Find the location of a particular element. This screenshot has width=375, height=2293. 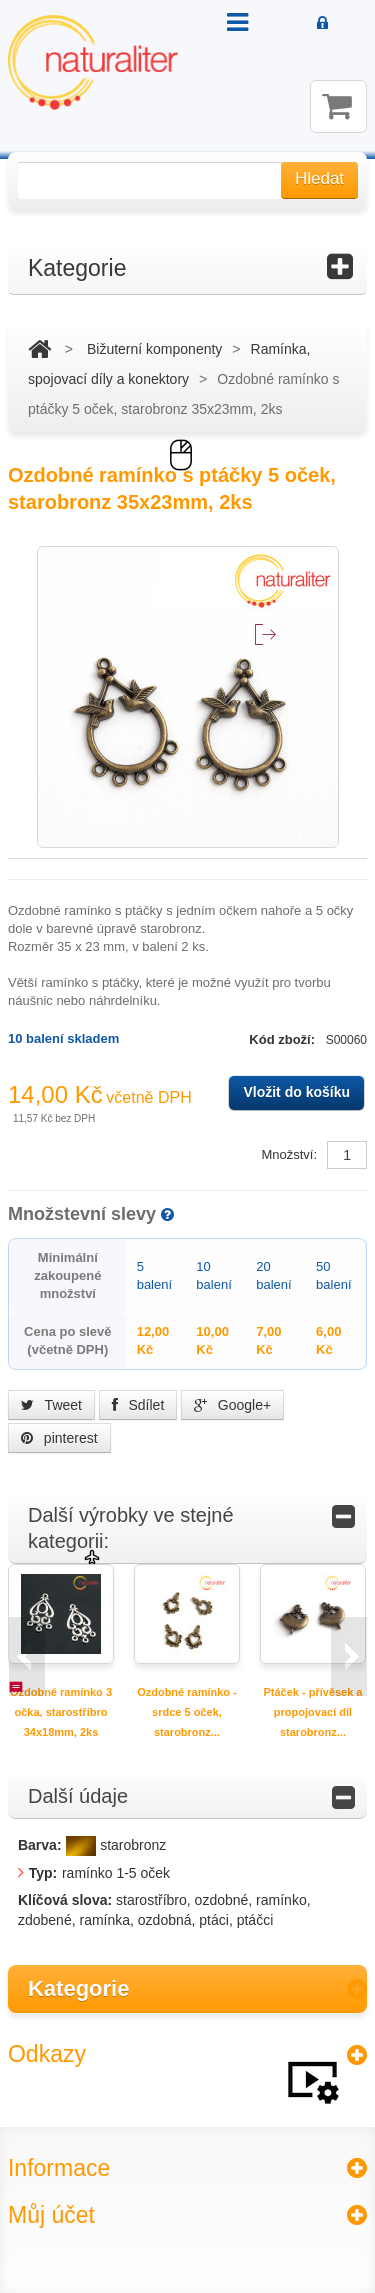

view purchase receipt or transaction history is located at coordinates (16, 1687).